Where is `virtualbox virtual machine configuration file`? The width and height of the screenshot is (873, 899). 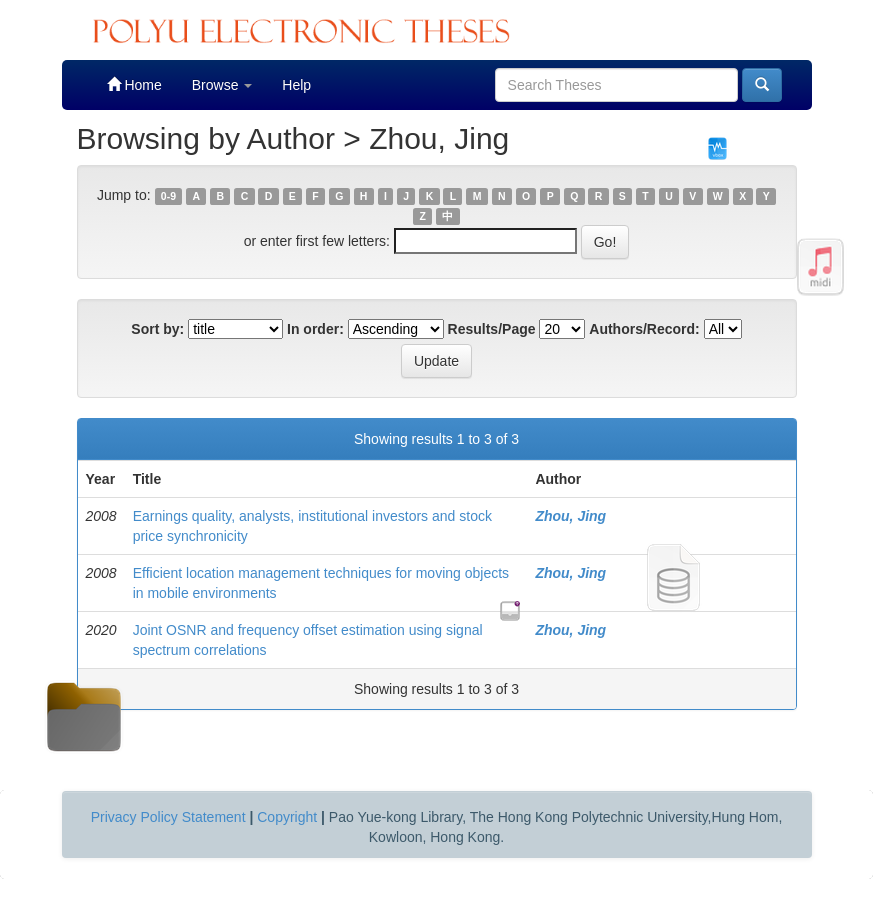
virtualbox virtual machine configuration file is located at coordinates (717, 148).